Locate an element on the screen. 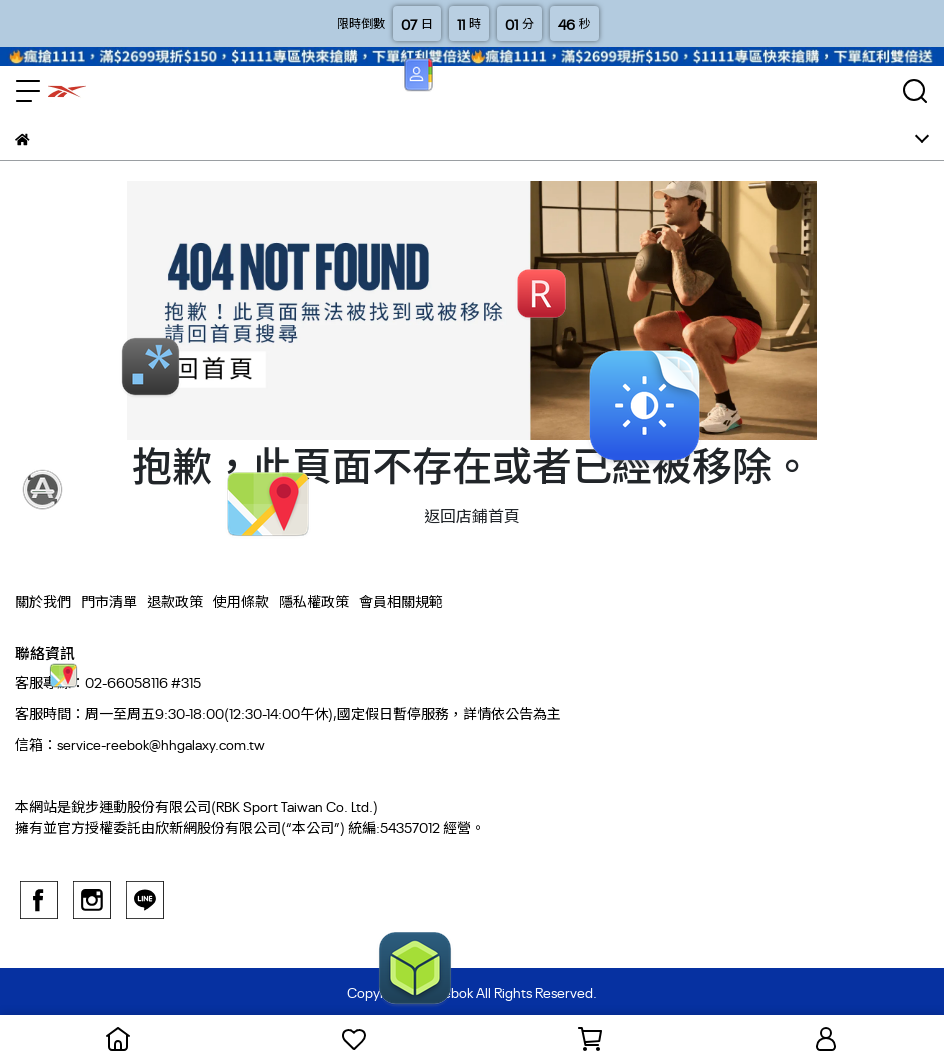 The image size is (944, 1063). open the maps application is located at coordinates (268, 504).